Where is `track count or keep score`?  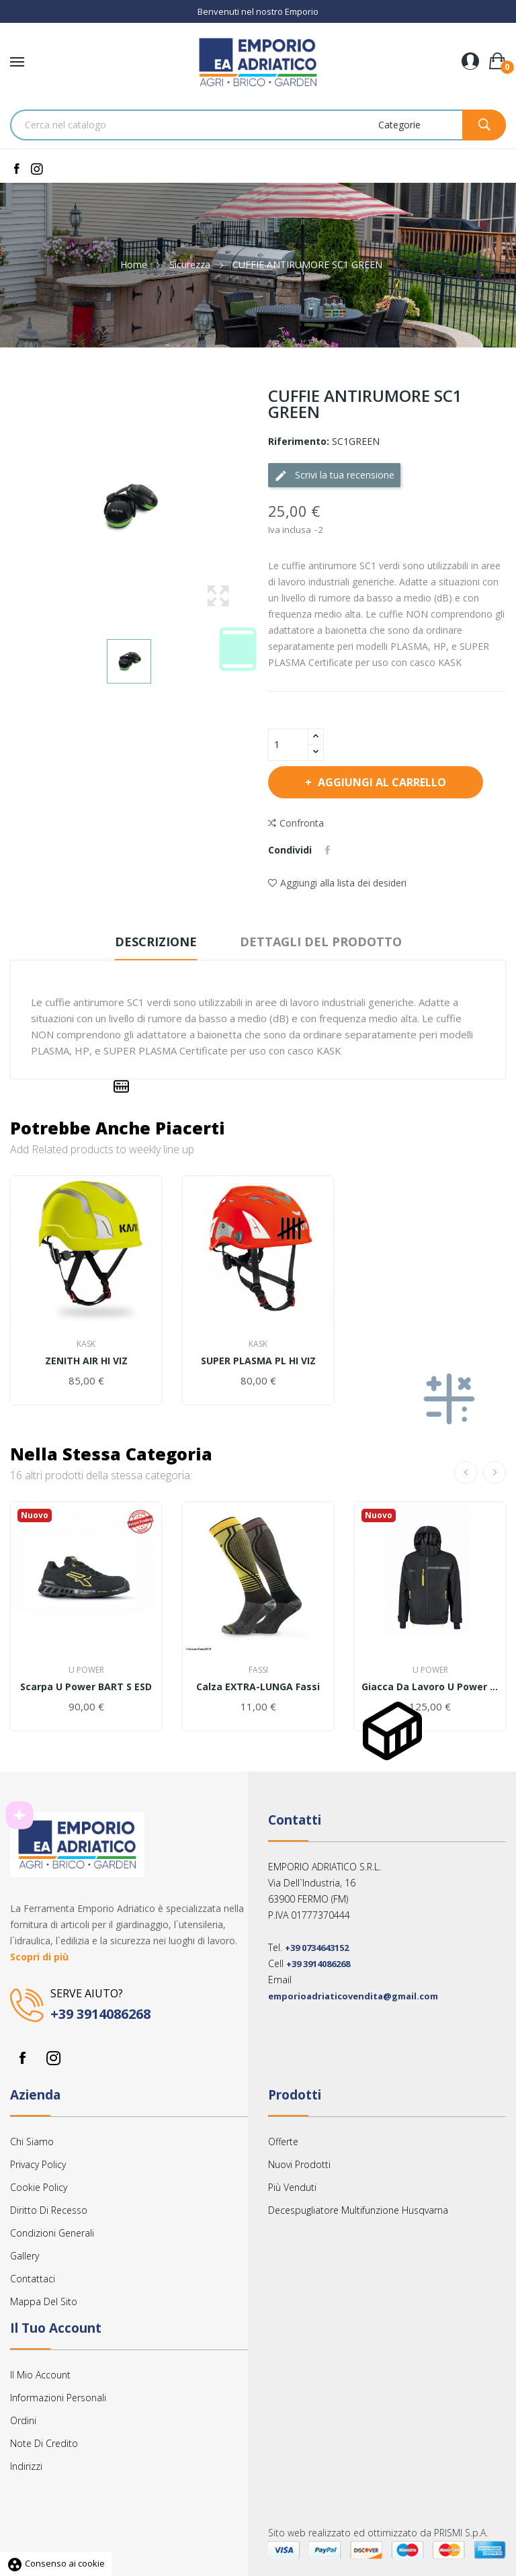
track count or keep score is located at coordinates (291, 1229).